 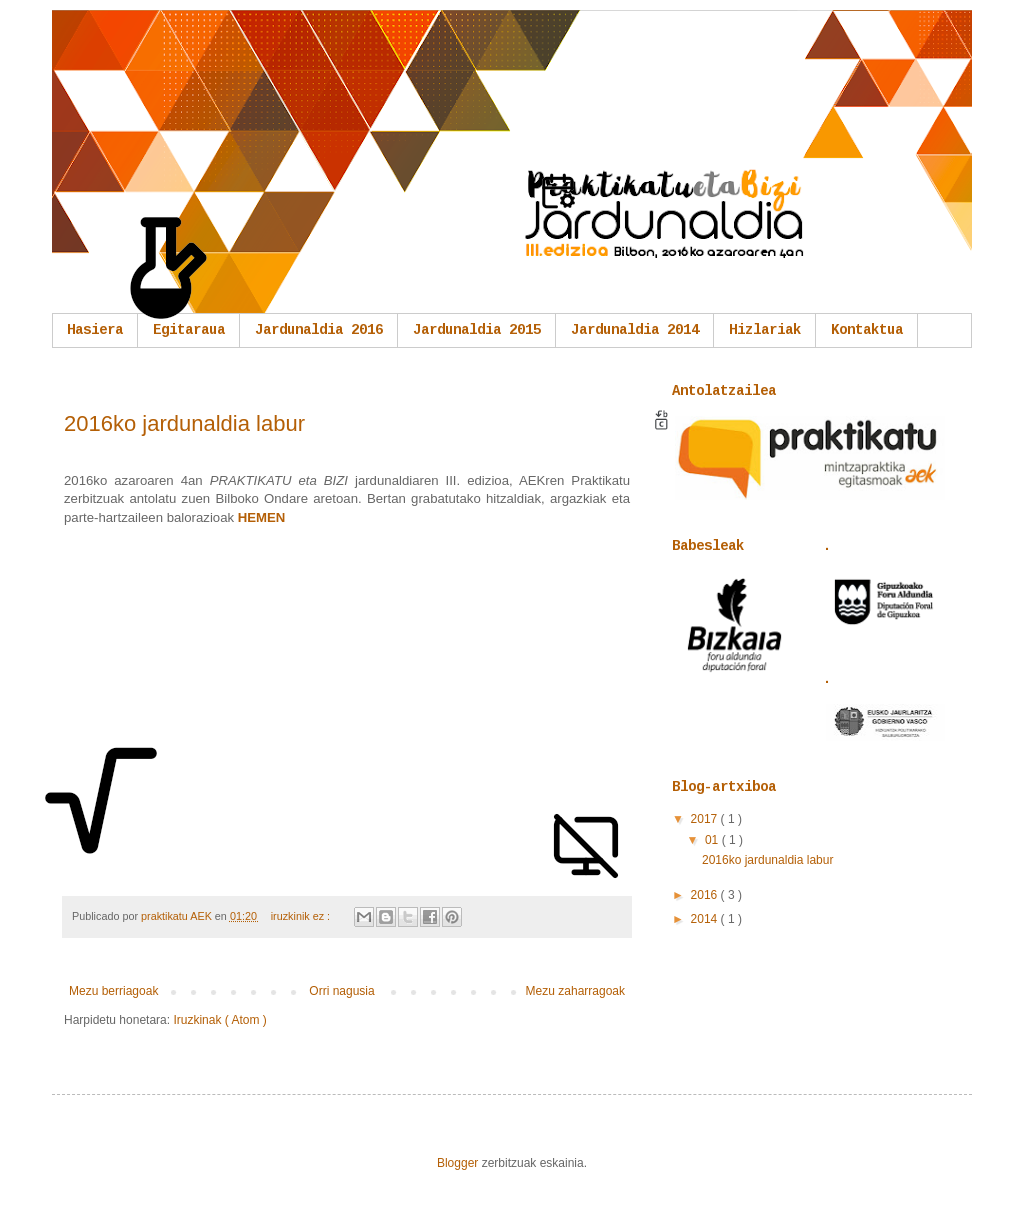 I want to click on access smoking or cannabis-related content, so click(x=166, y=268).